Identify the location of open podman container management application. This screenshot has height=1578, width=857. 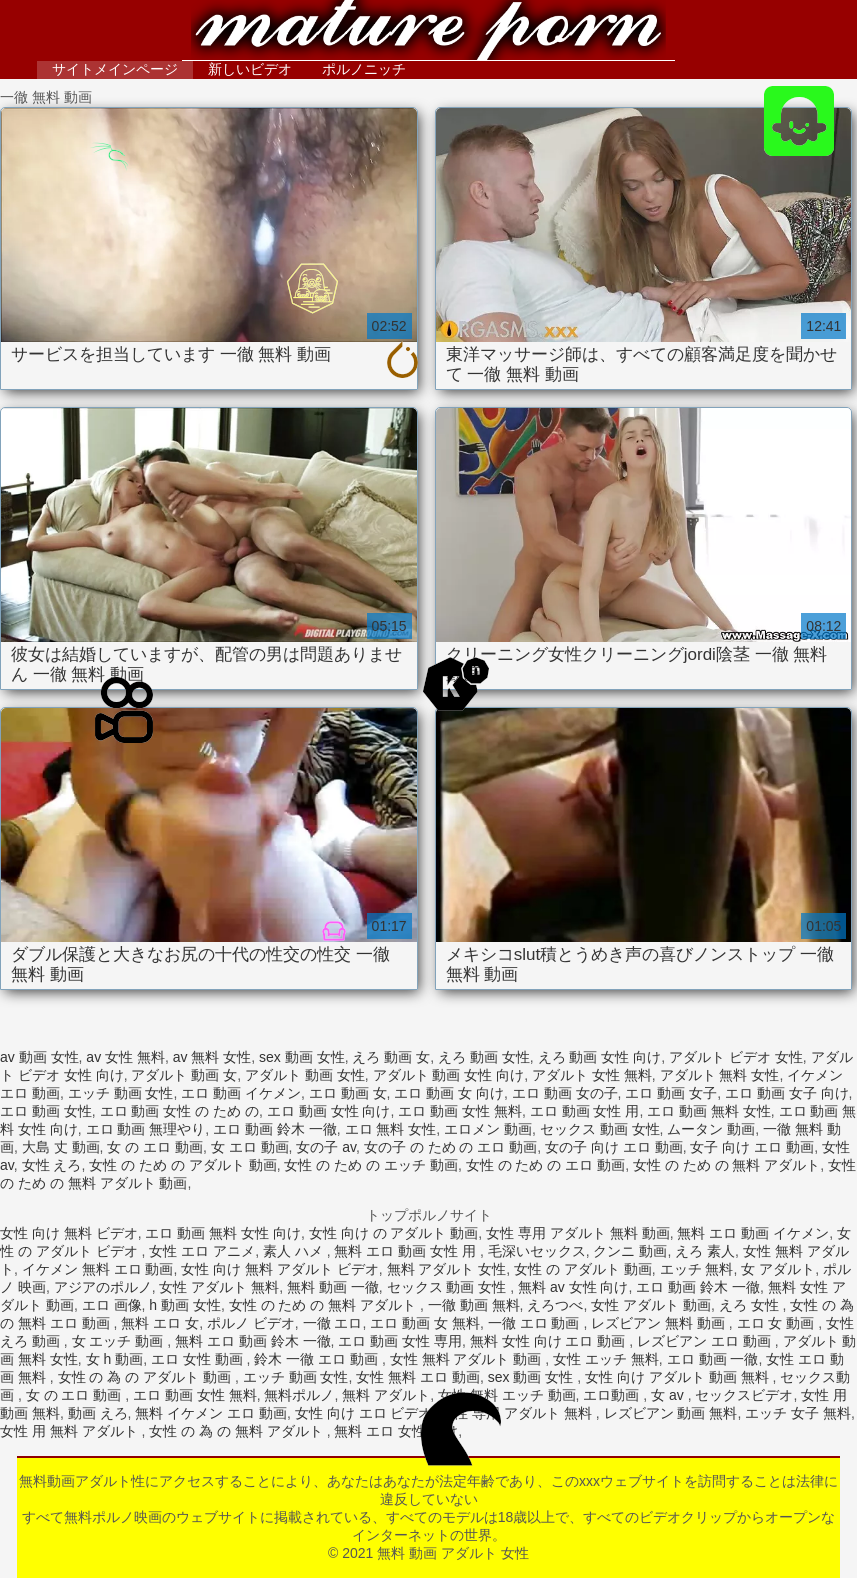
(312, 288).